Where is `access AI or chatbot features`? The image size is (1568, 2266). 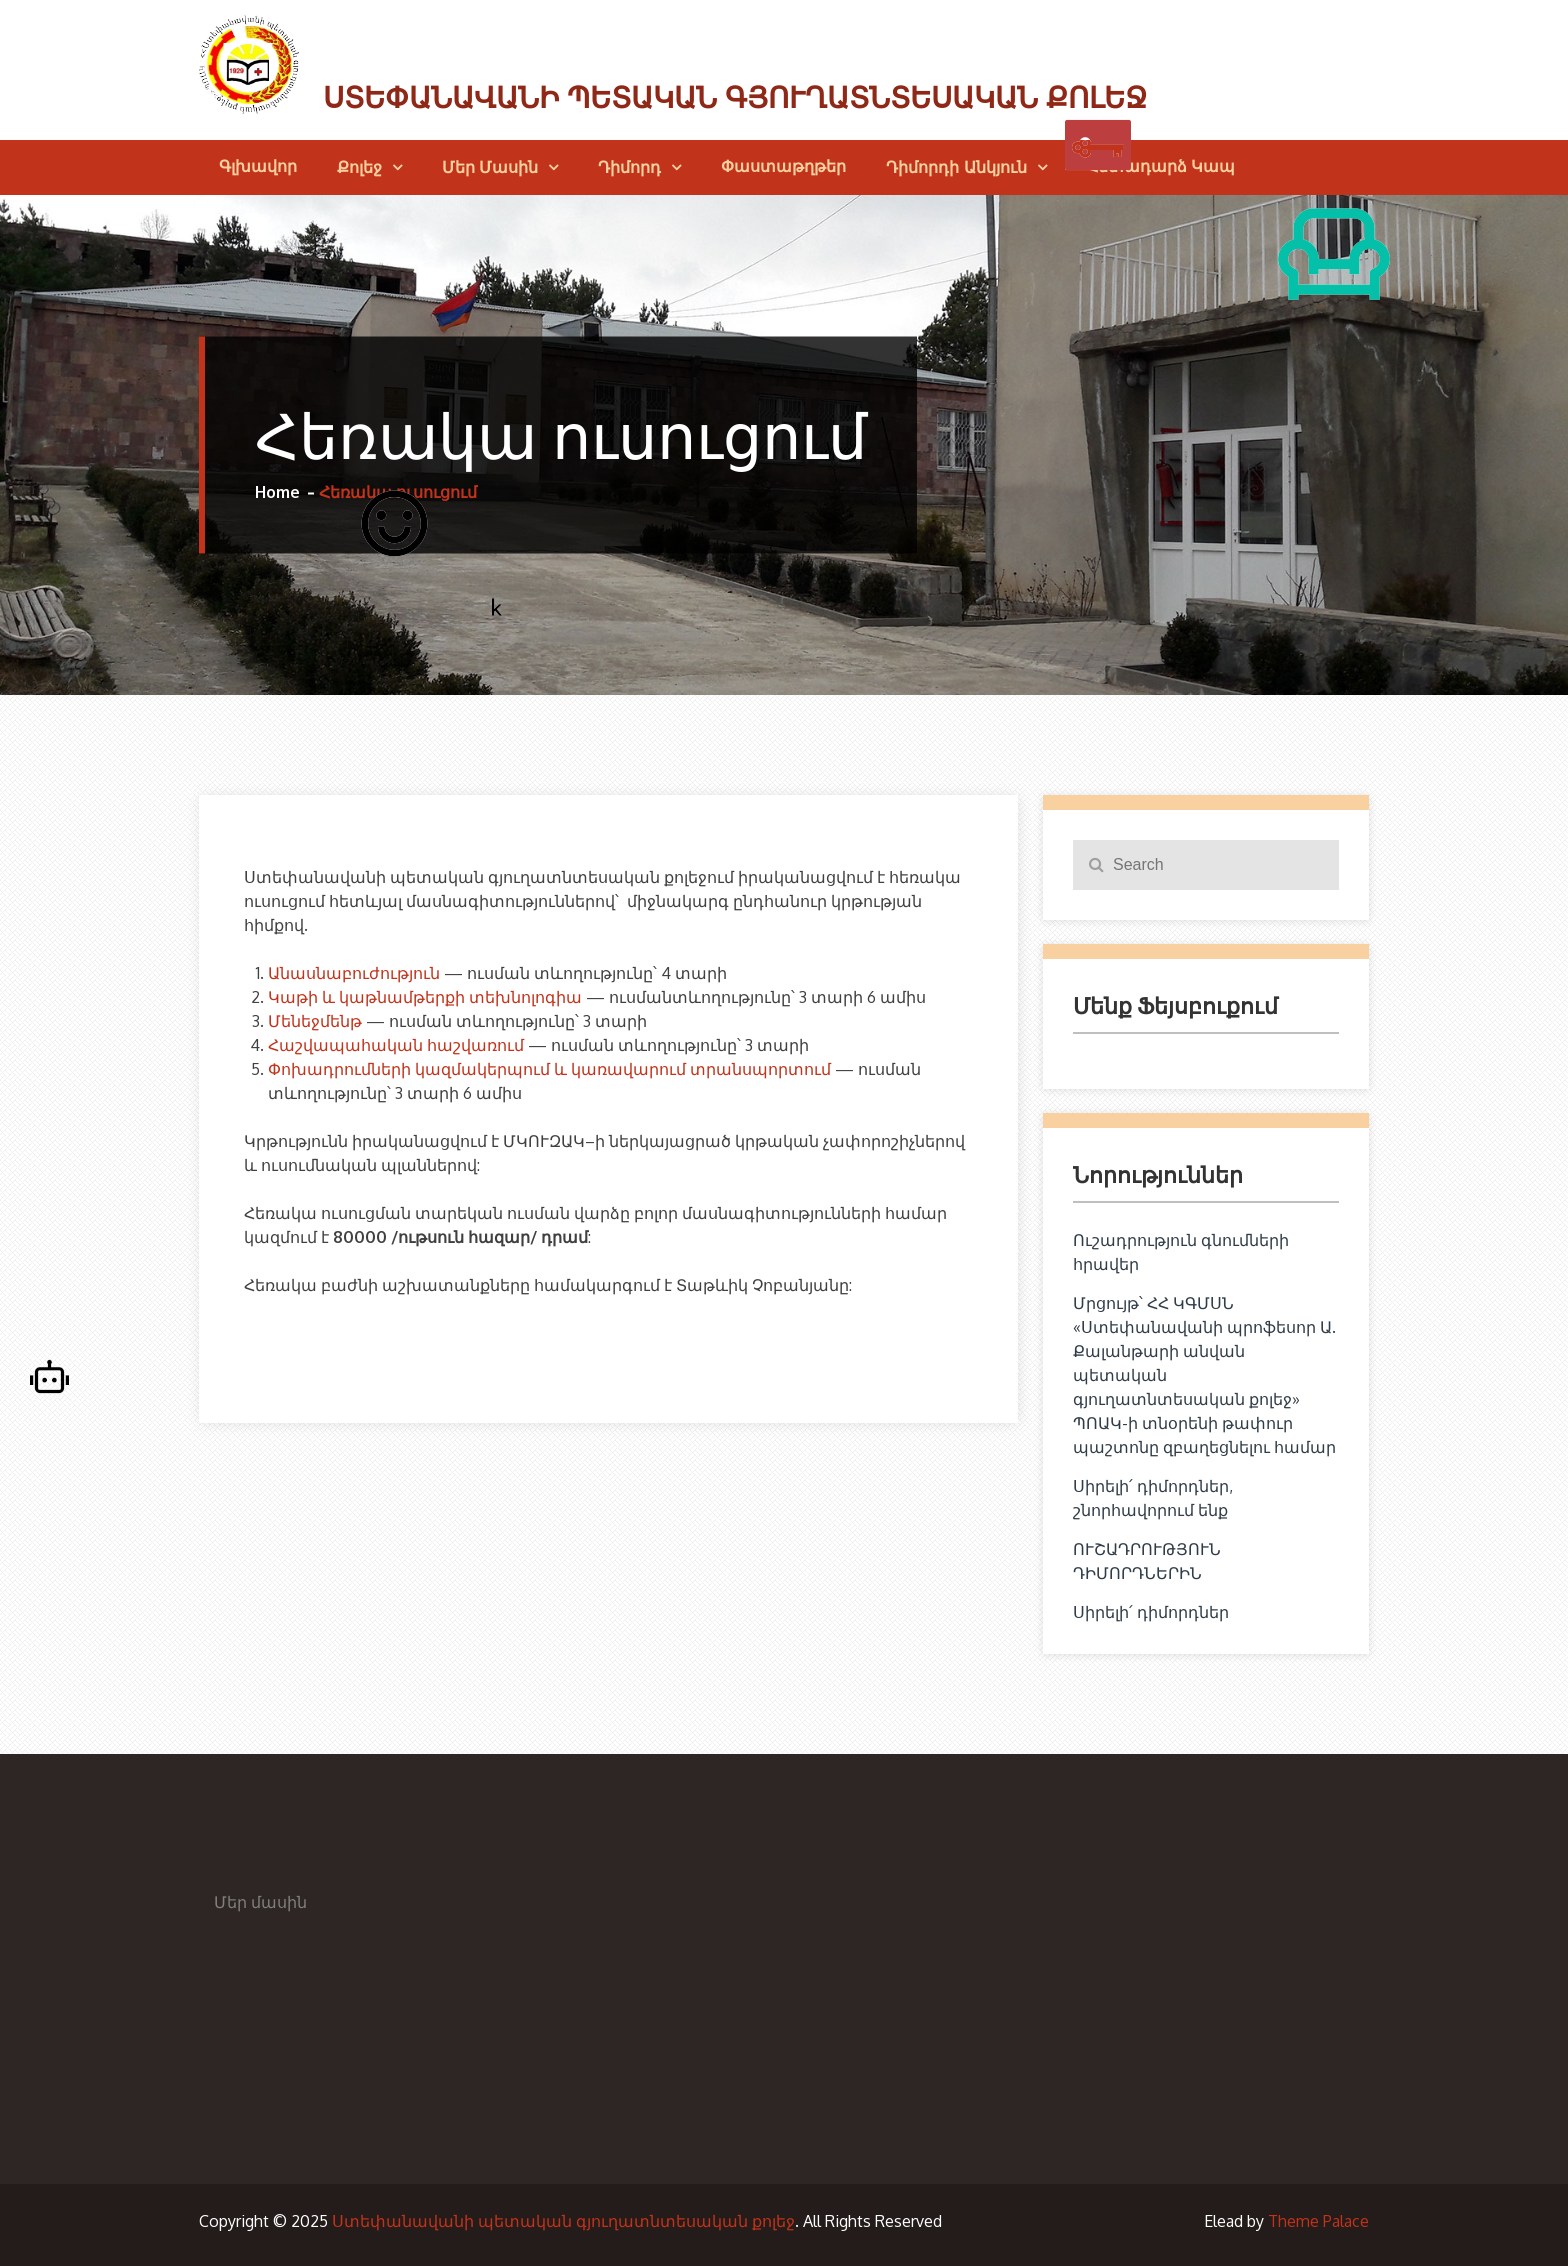 access AI or chatbot features is located at coordinates (49, 1378).